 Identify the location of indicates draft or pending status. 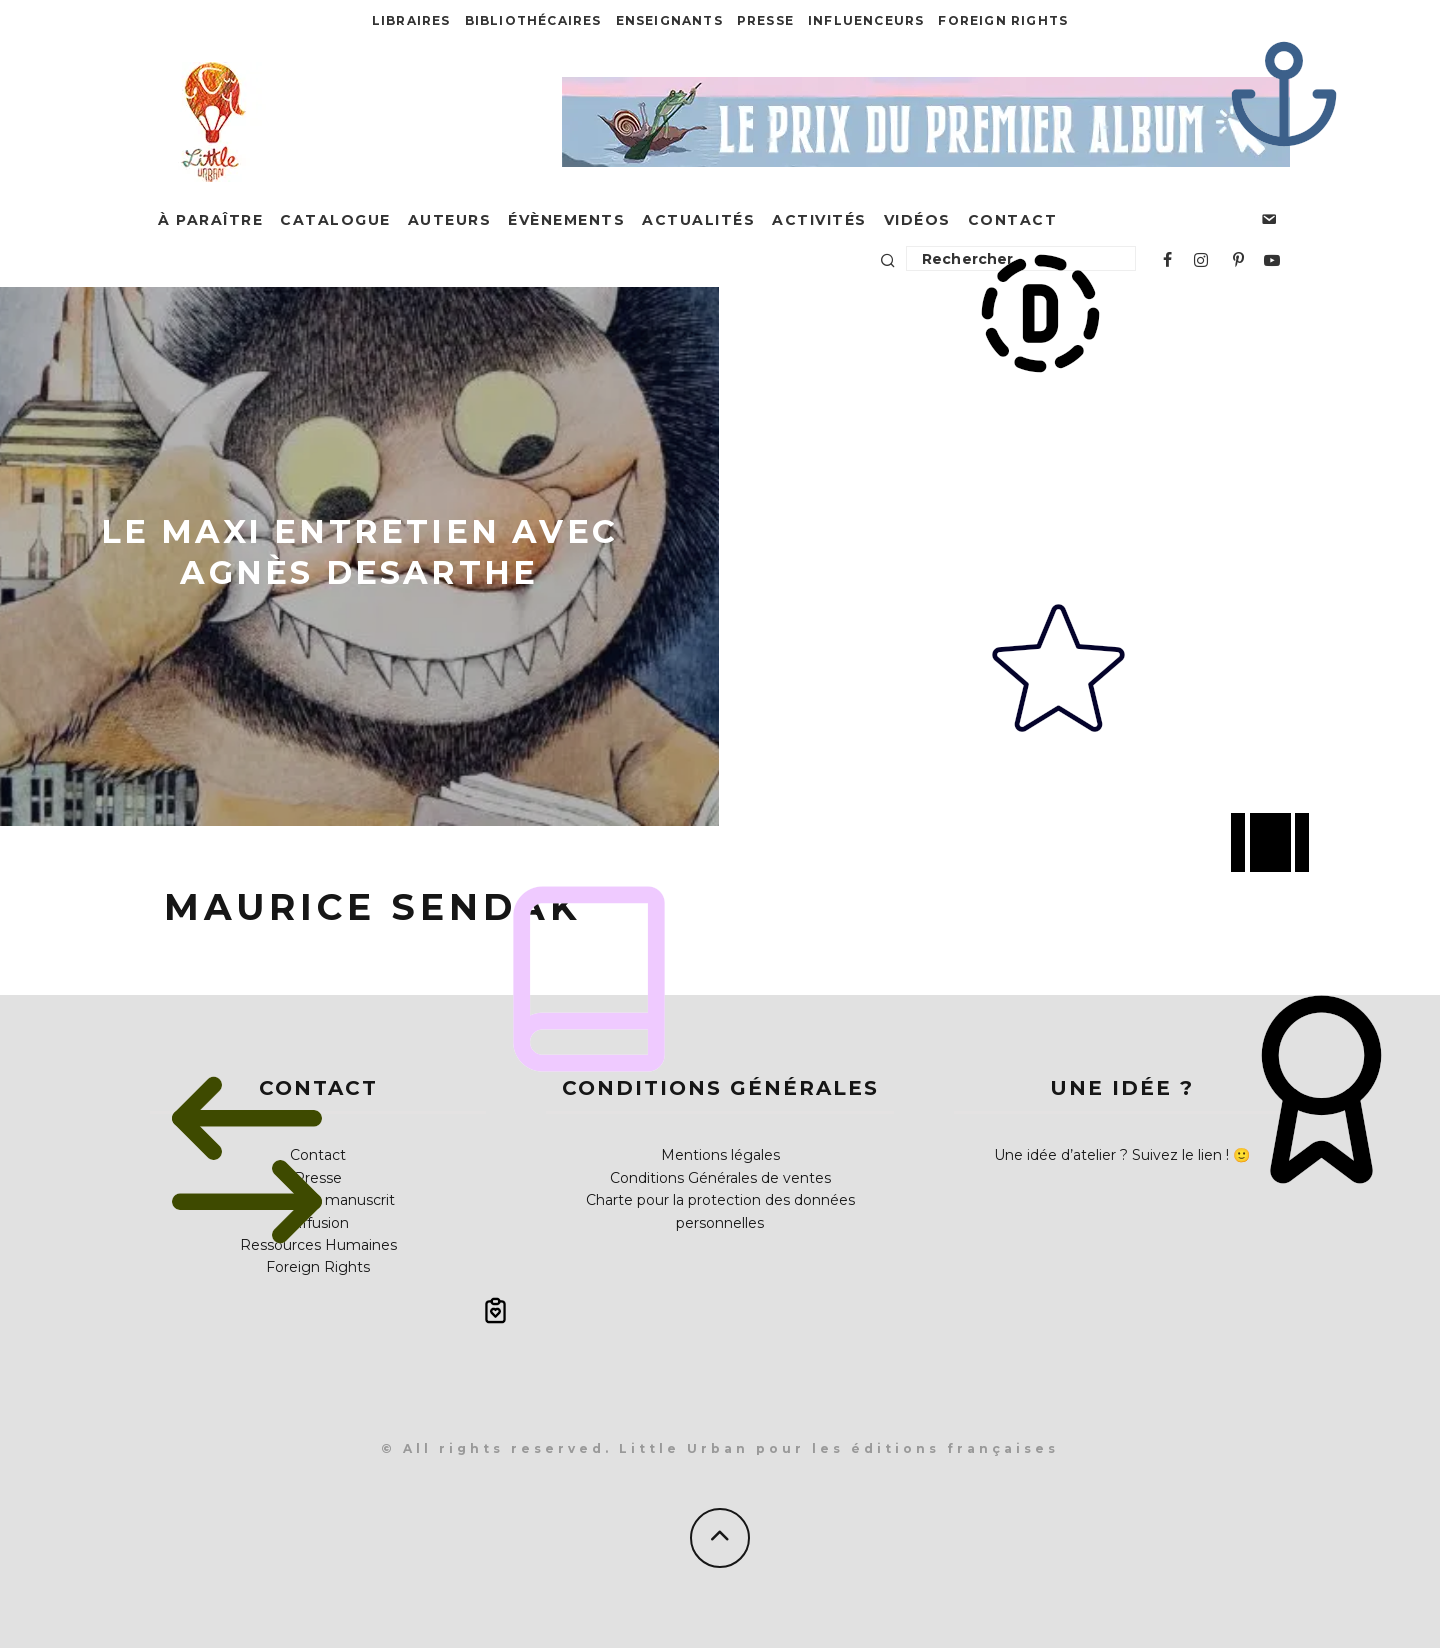
(1040, 313).